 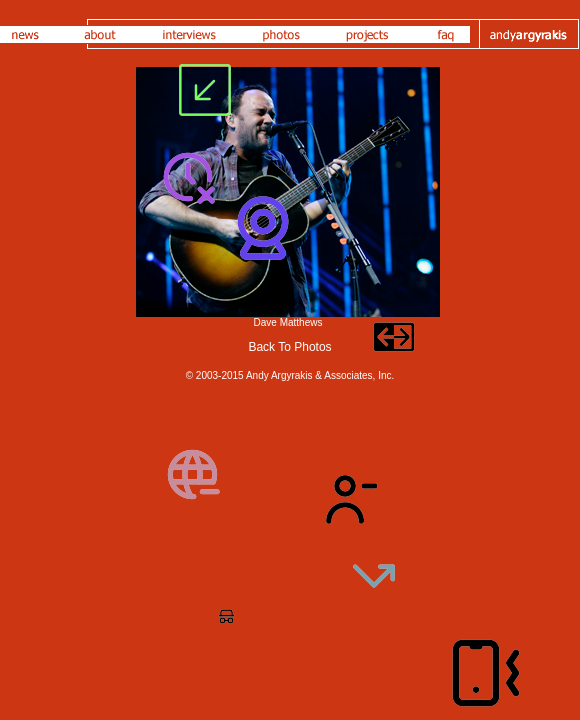 I want to click on access webcam settings, so click(x=263, y=228).